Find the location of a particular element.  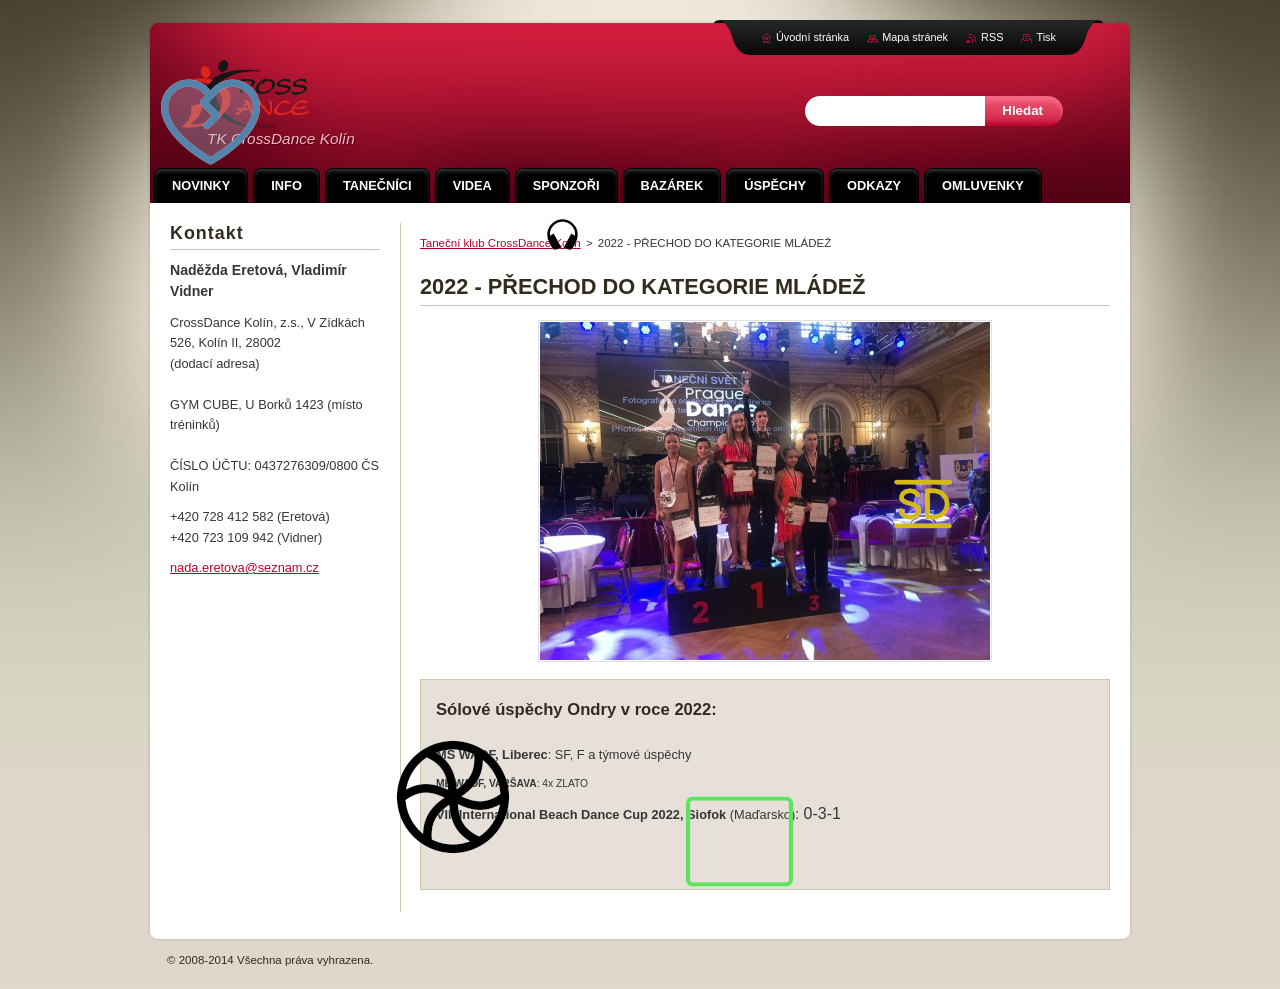

contact customer support is located at coordinates (562, 234).